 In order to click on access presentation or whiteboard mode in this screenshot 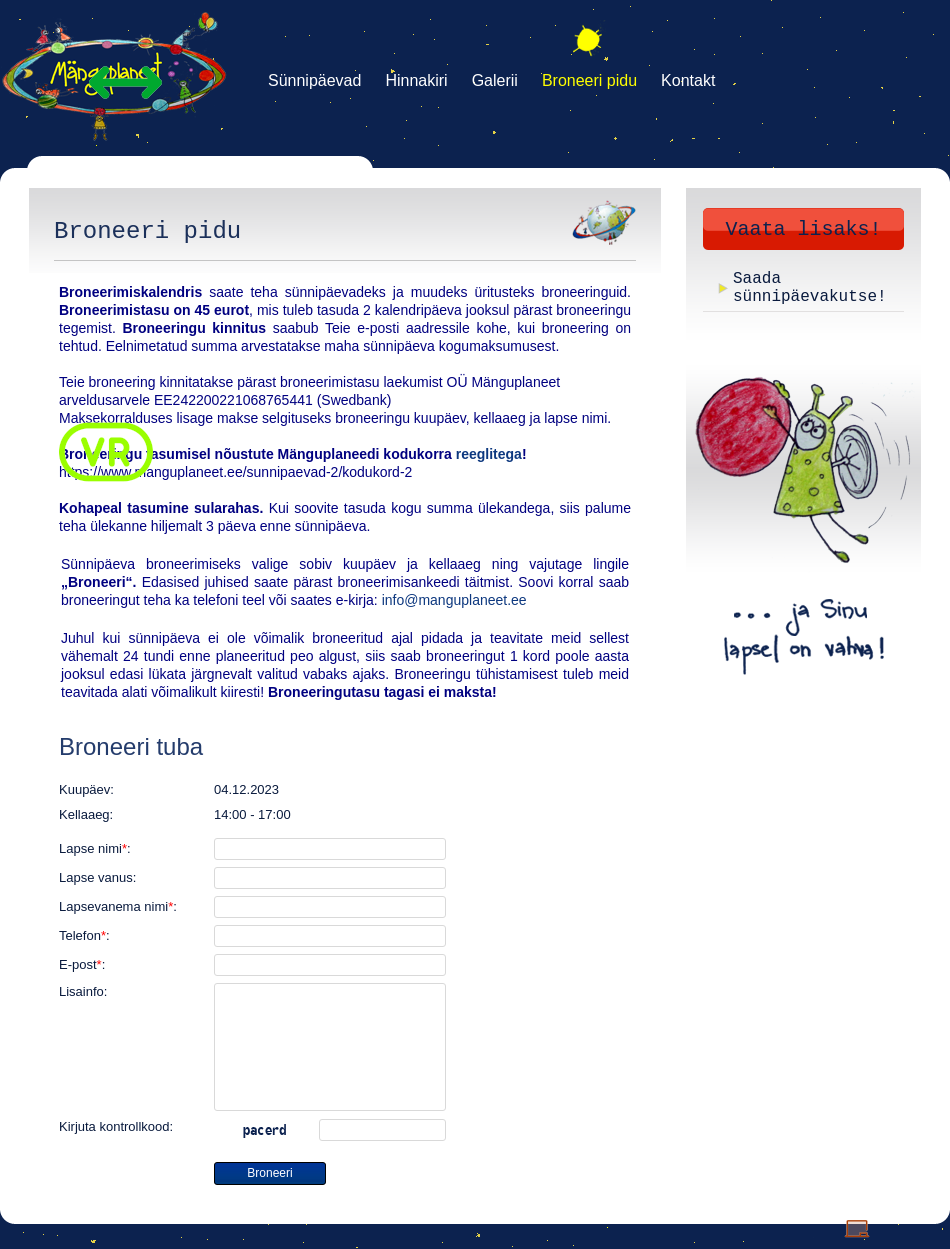, I will do `click(857, 1229)`.